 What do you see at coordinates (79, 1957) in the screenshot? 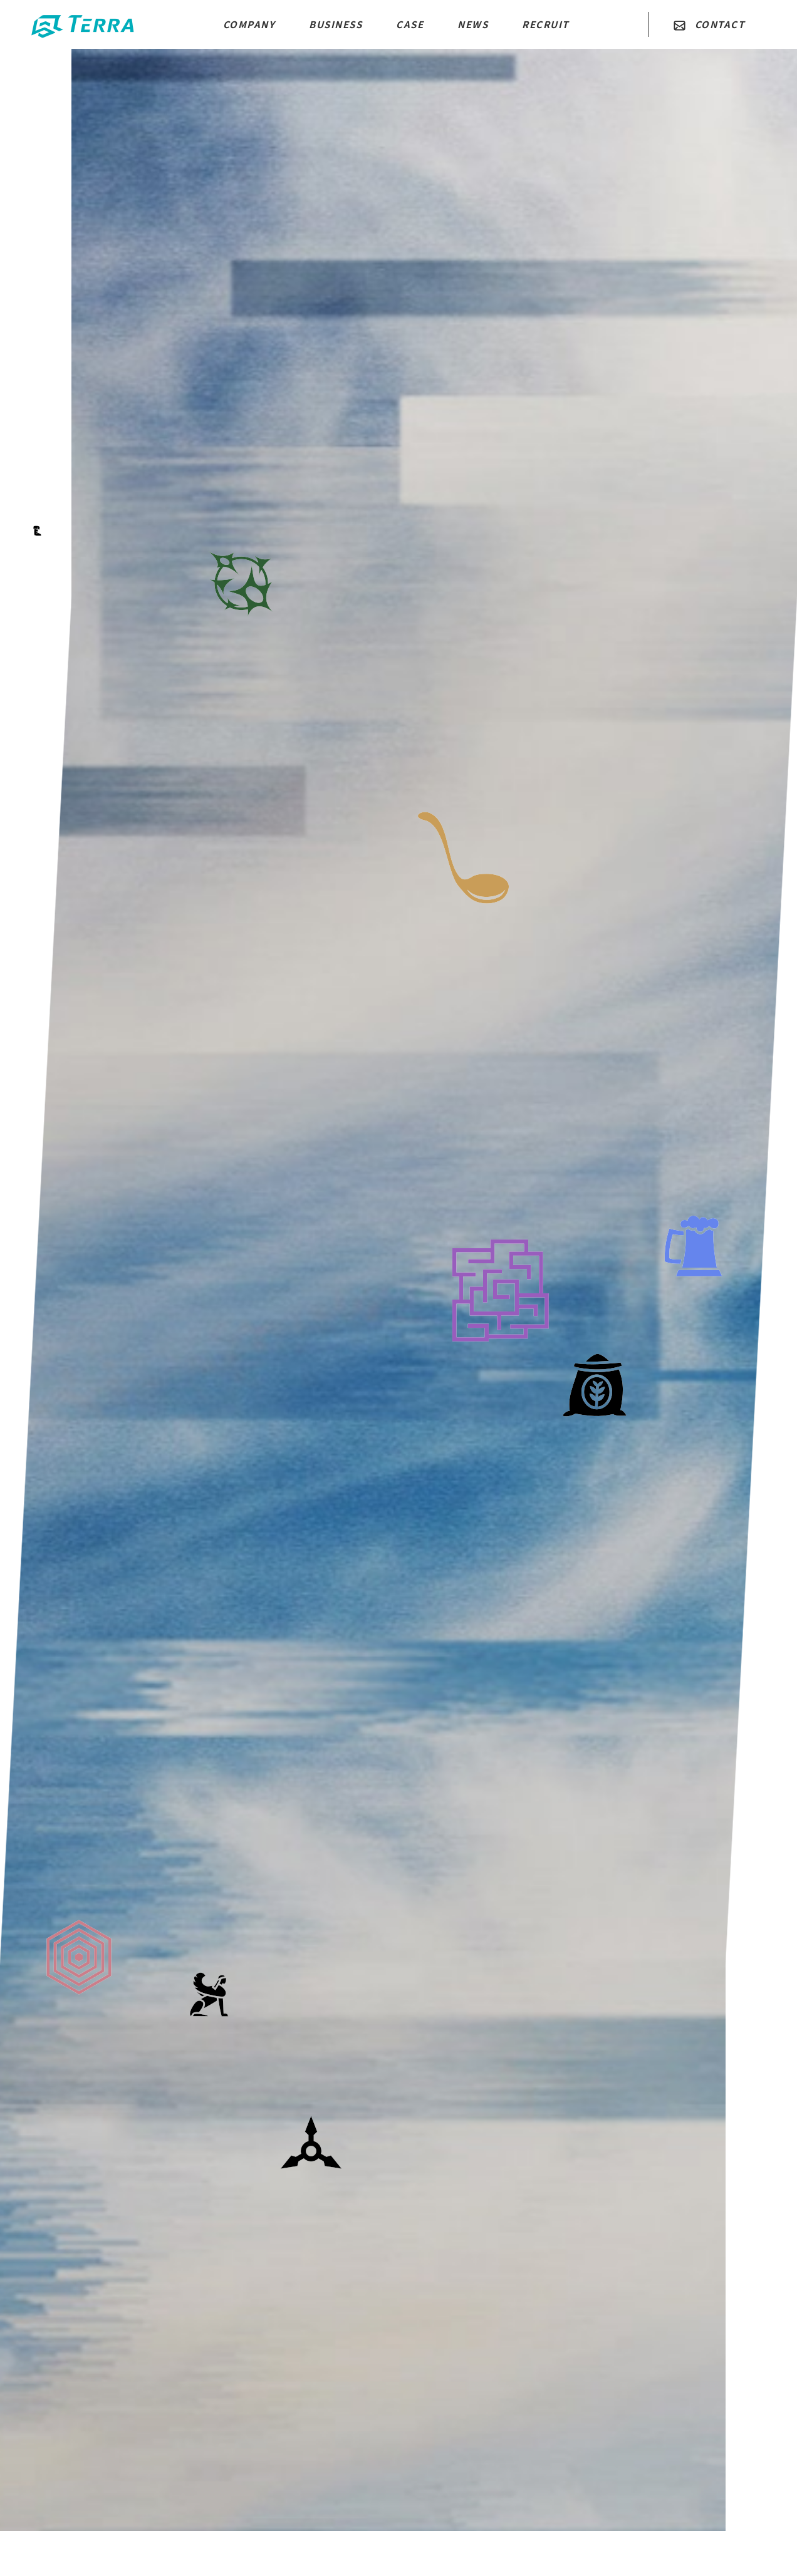
I see `access layered or nested game structures` at bounding box center [79, 1957].